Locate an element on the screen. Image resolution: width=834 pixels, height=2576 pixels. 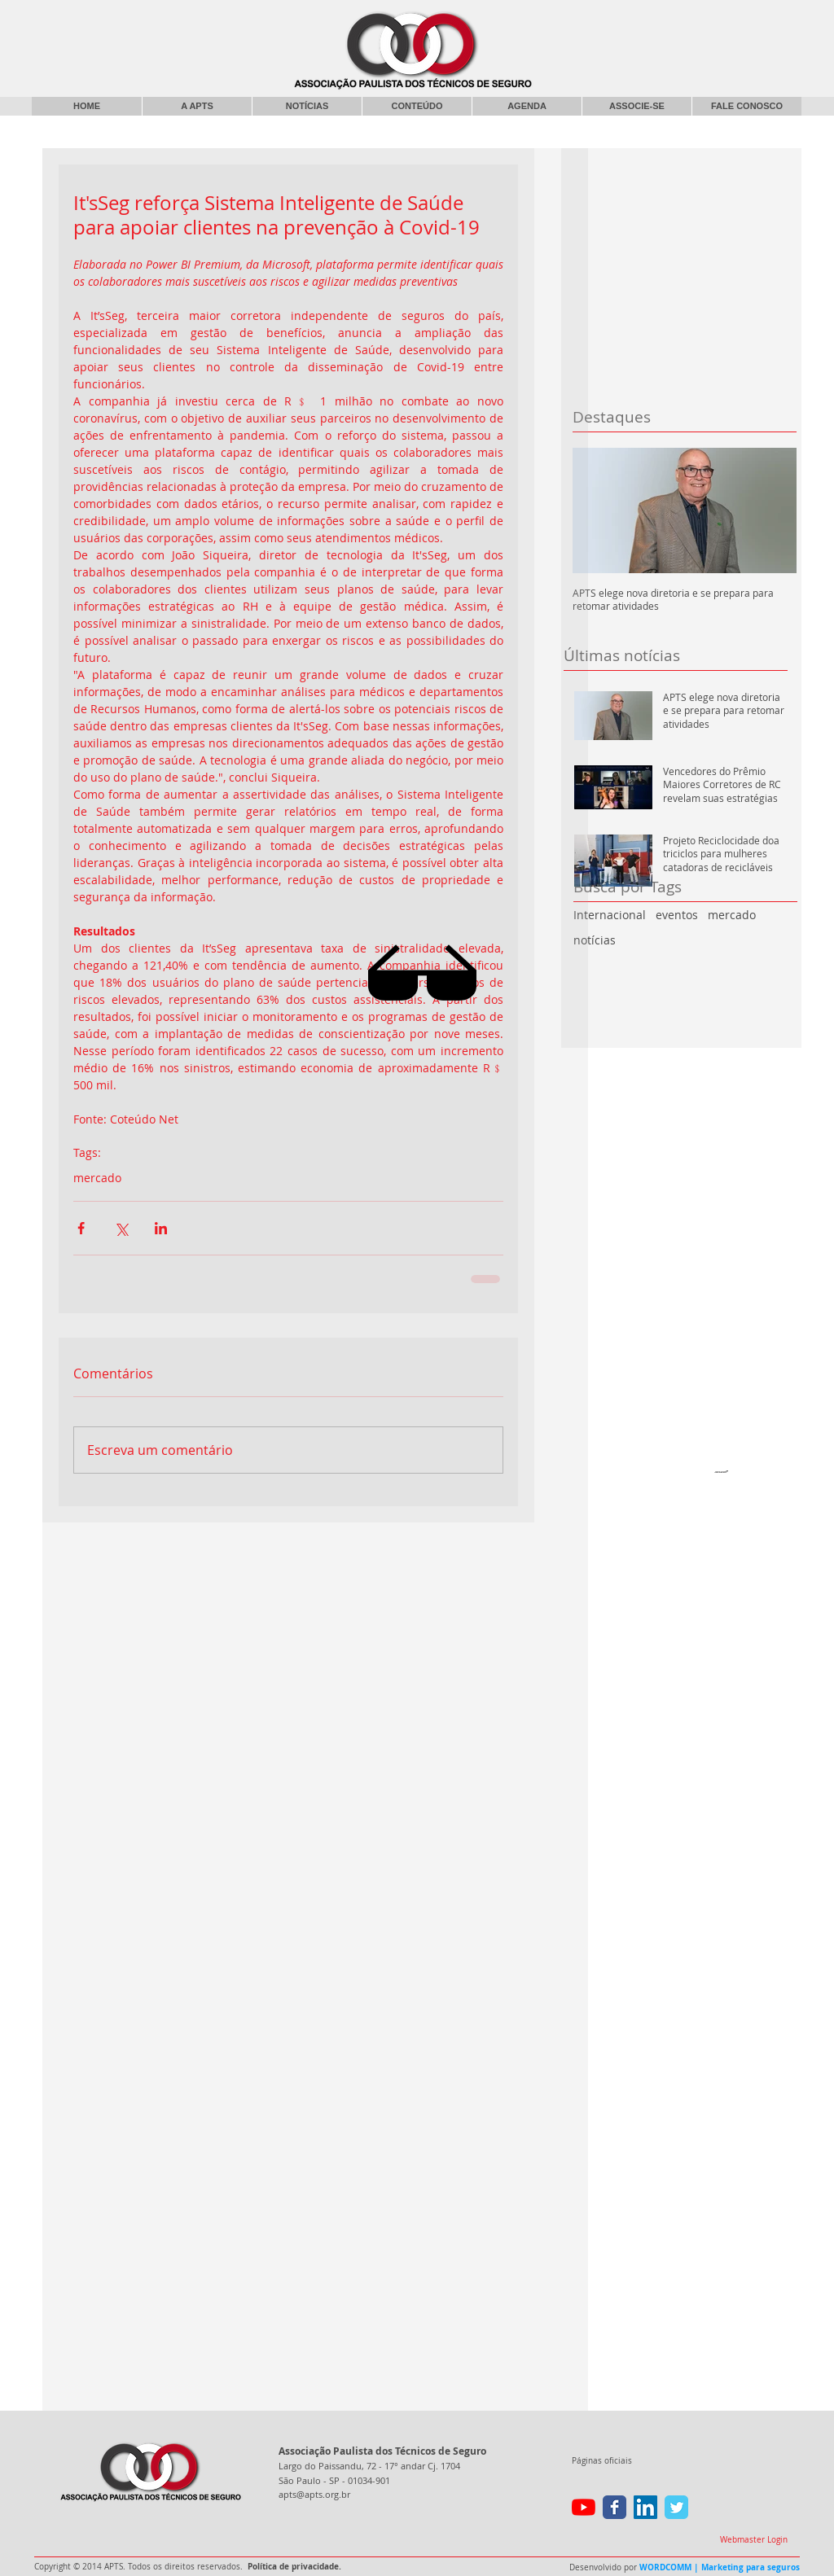
McLaren brand logo is located at coordinates (721, 1471).